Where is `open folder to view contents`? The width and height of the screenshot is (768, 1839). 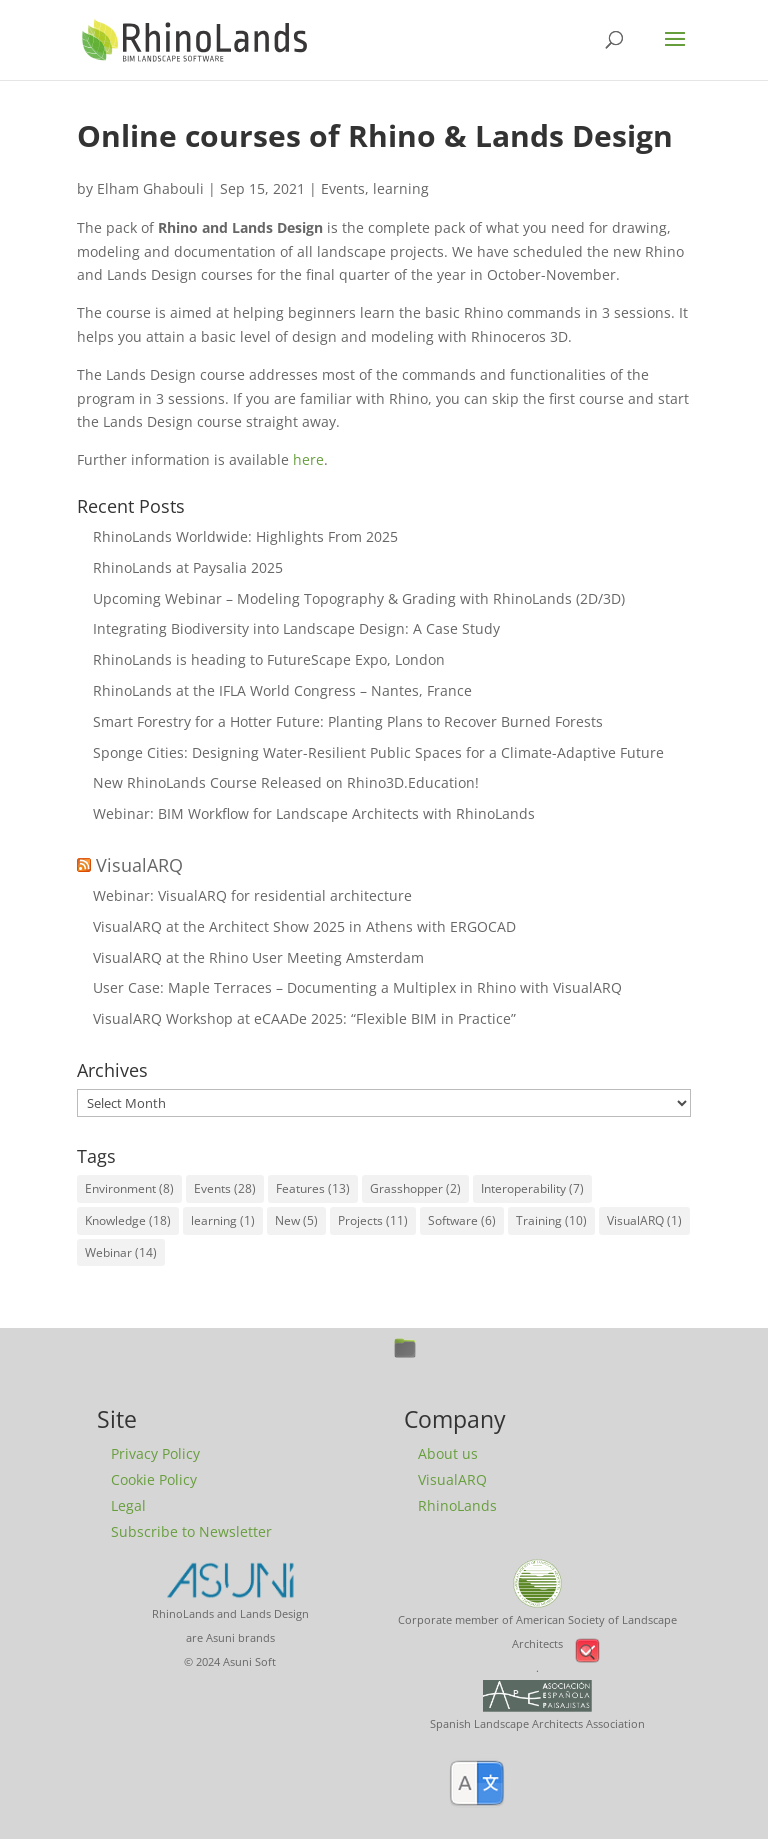
open folder to view contents is located at coordinates (405, 1348).